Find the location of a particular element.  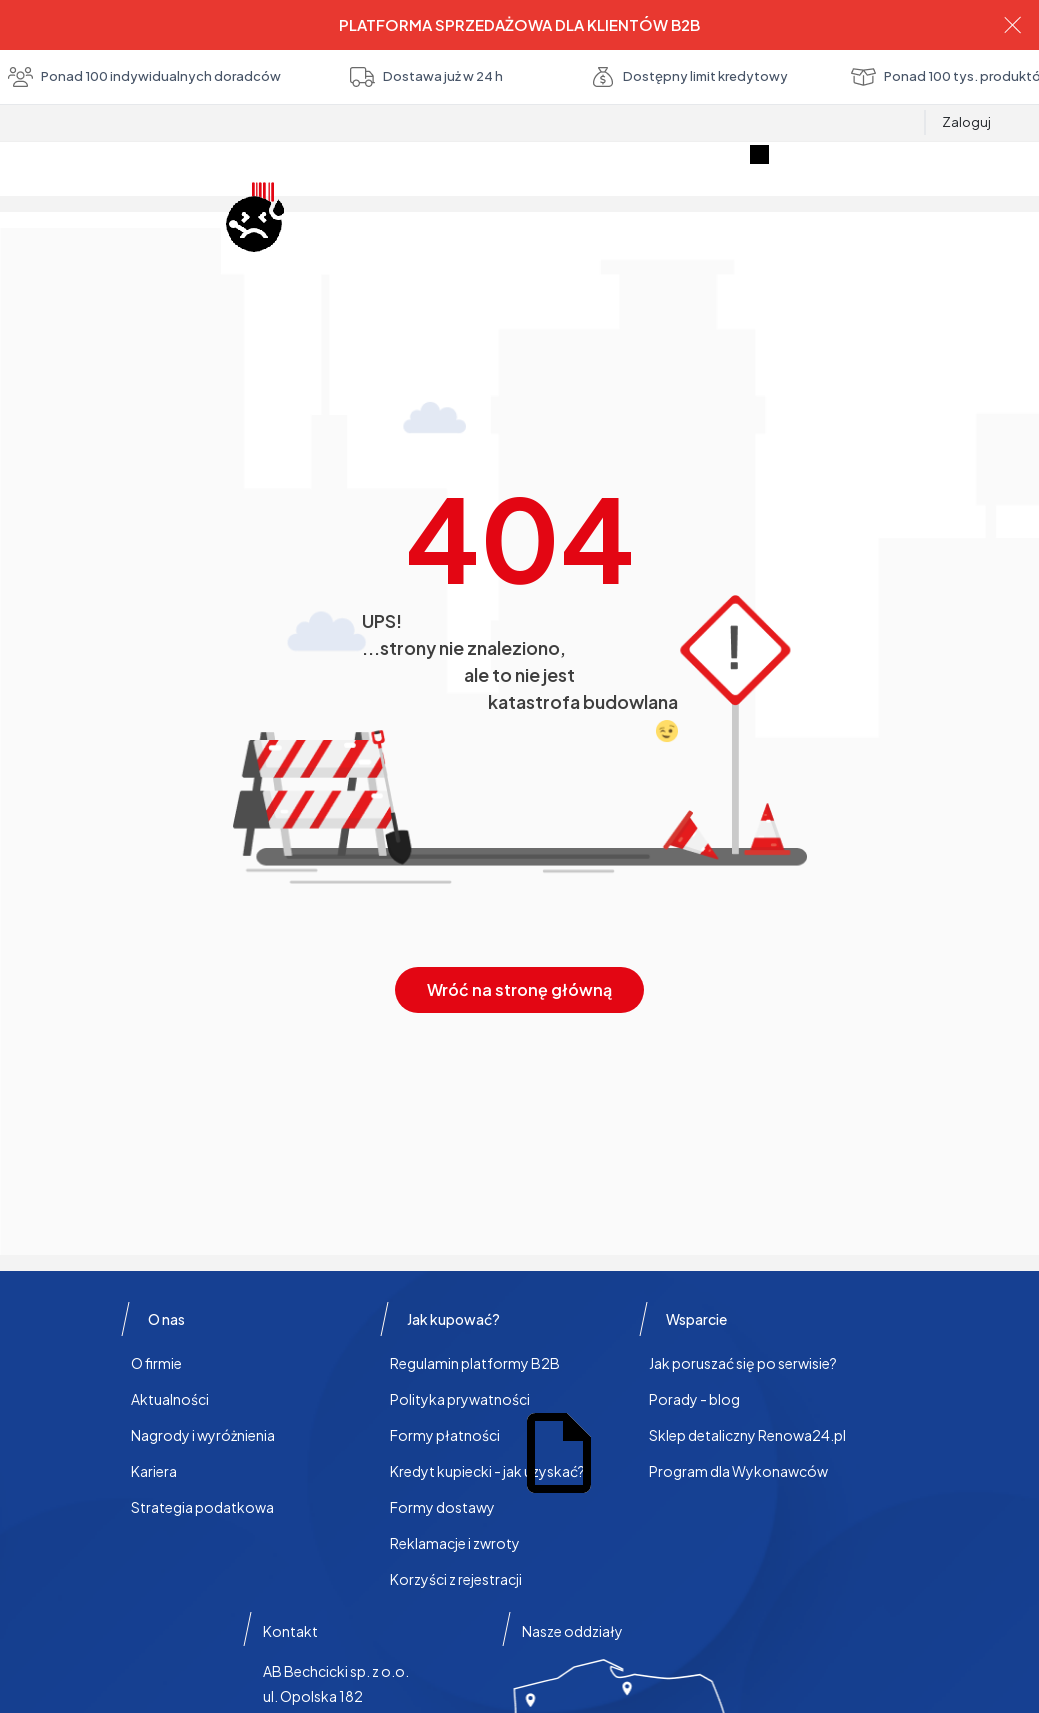

report feeling unwell or sick is located at coordinates (254, 224).